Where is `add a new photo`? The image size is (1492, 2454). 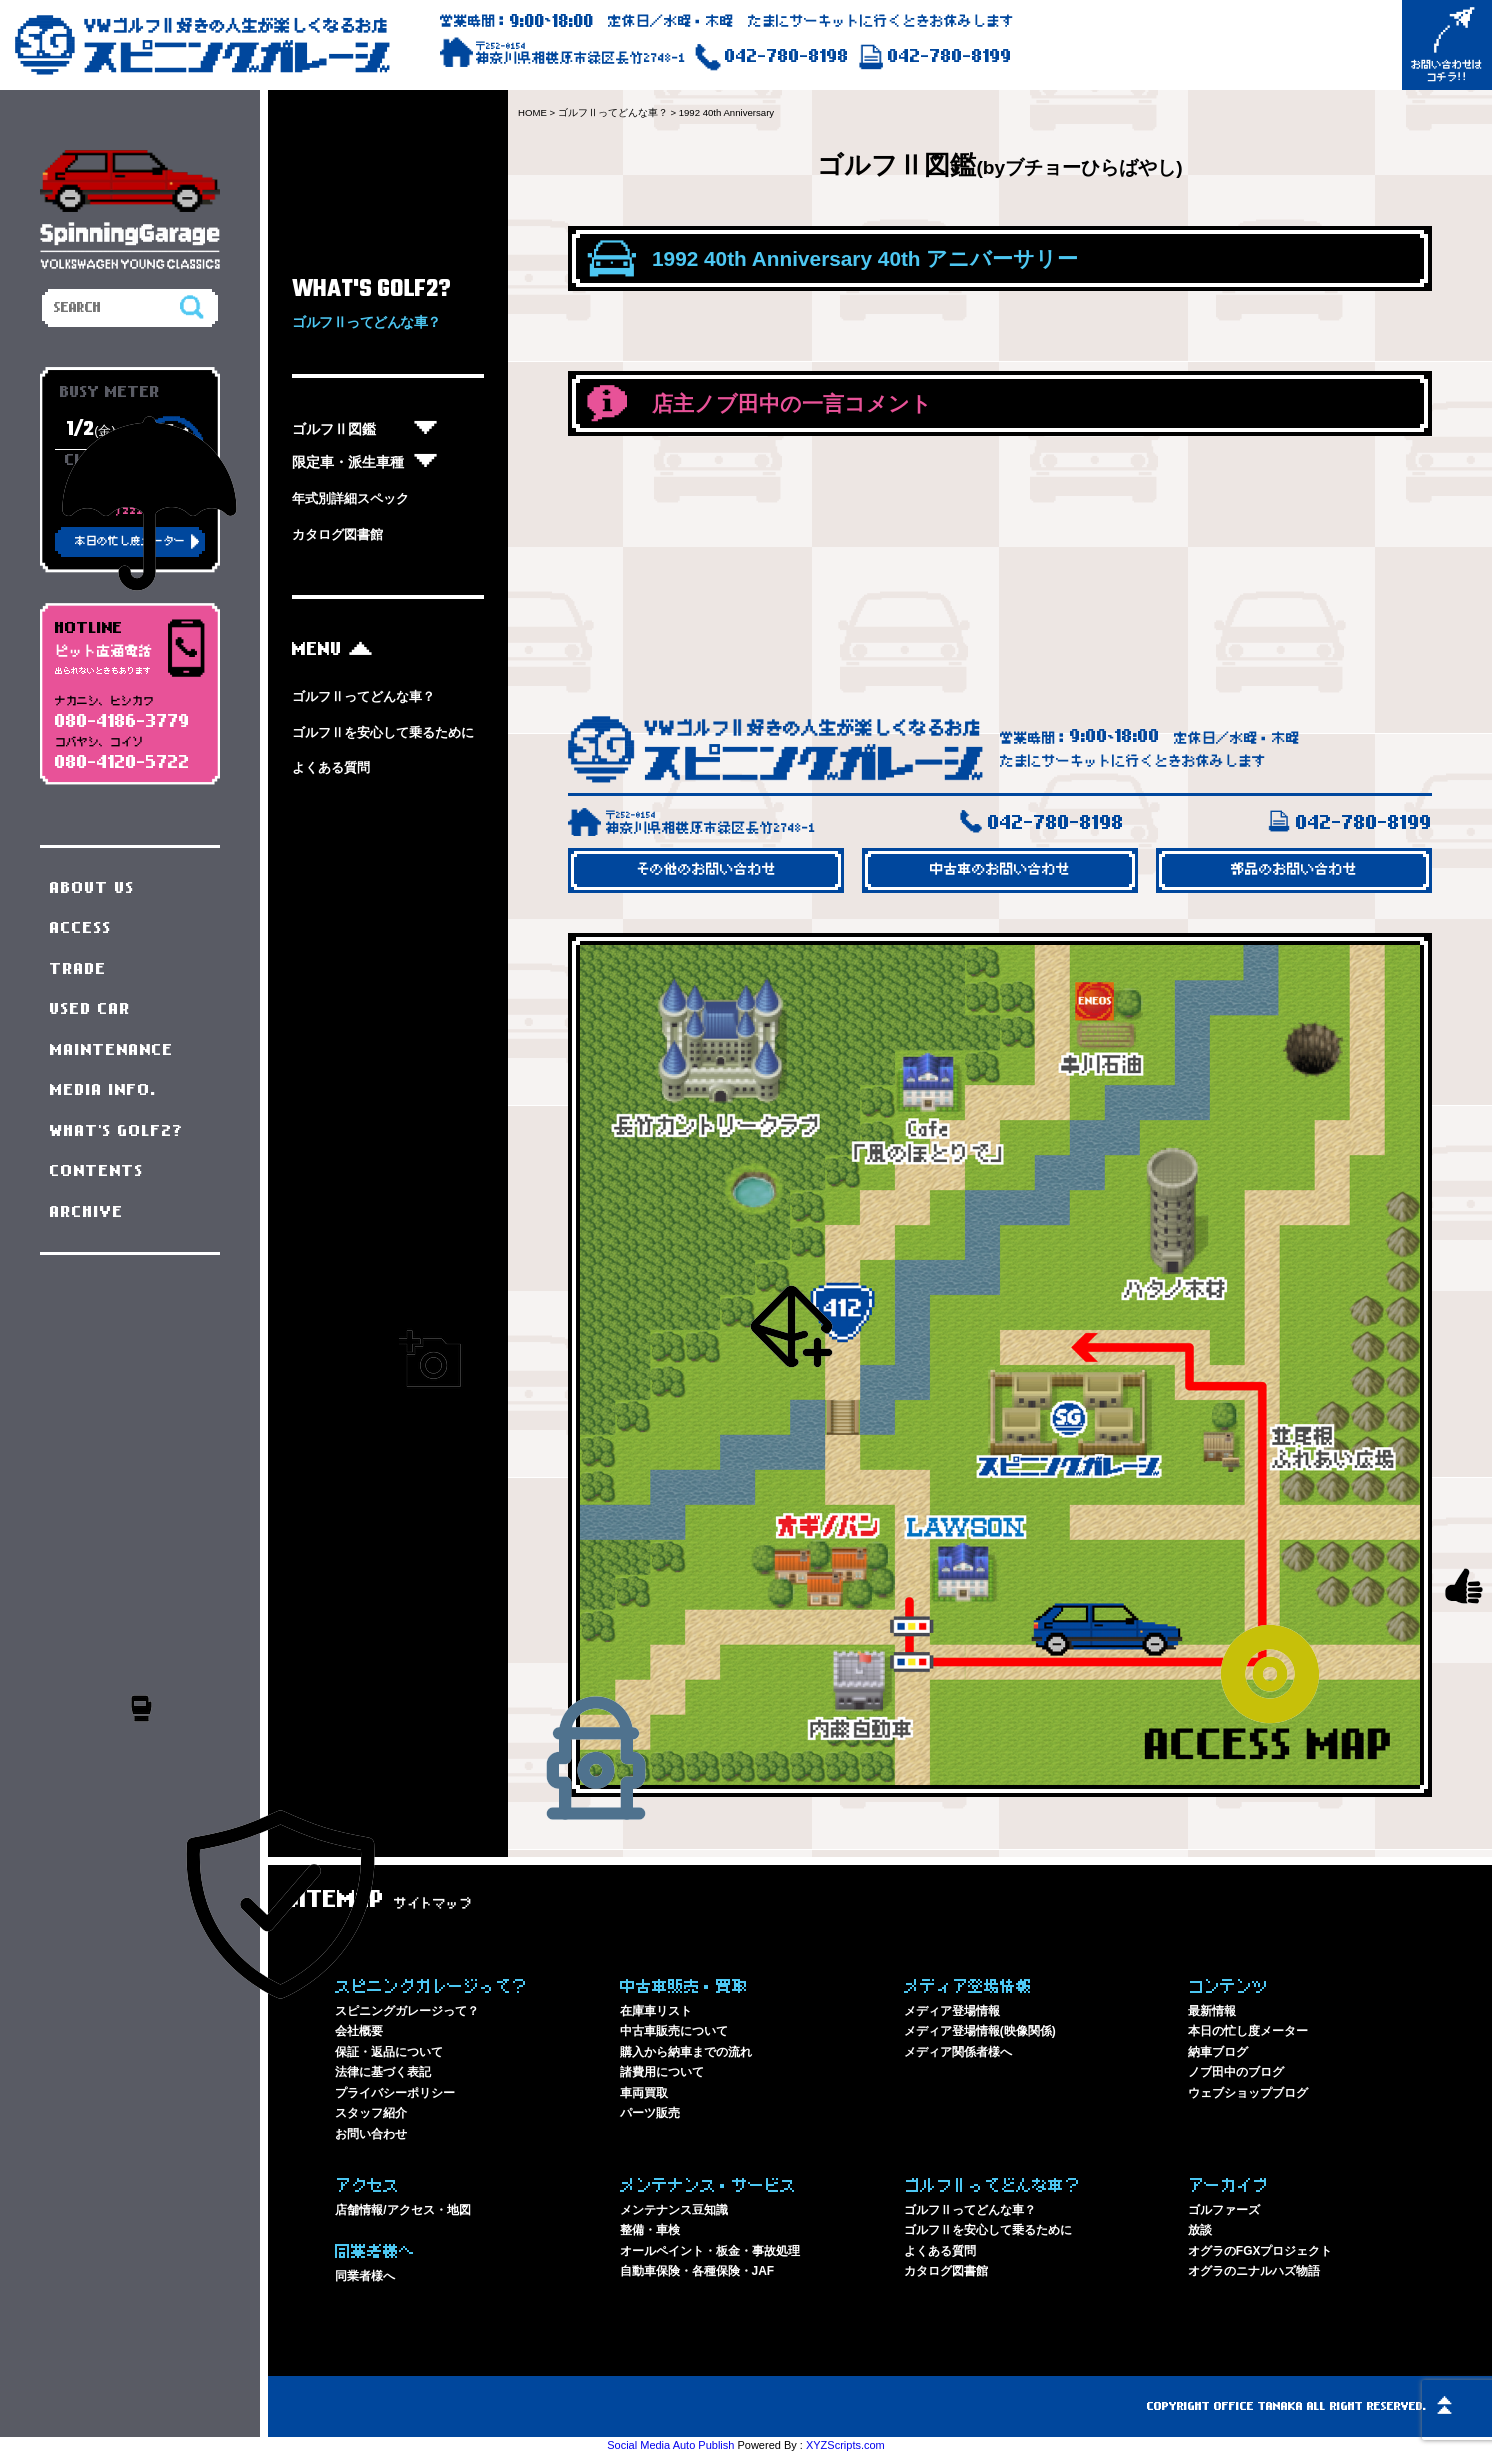
add a new photo is located at coordinates (431, 1360).